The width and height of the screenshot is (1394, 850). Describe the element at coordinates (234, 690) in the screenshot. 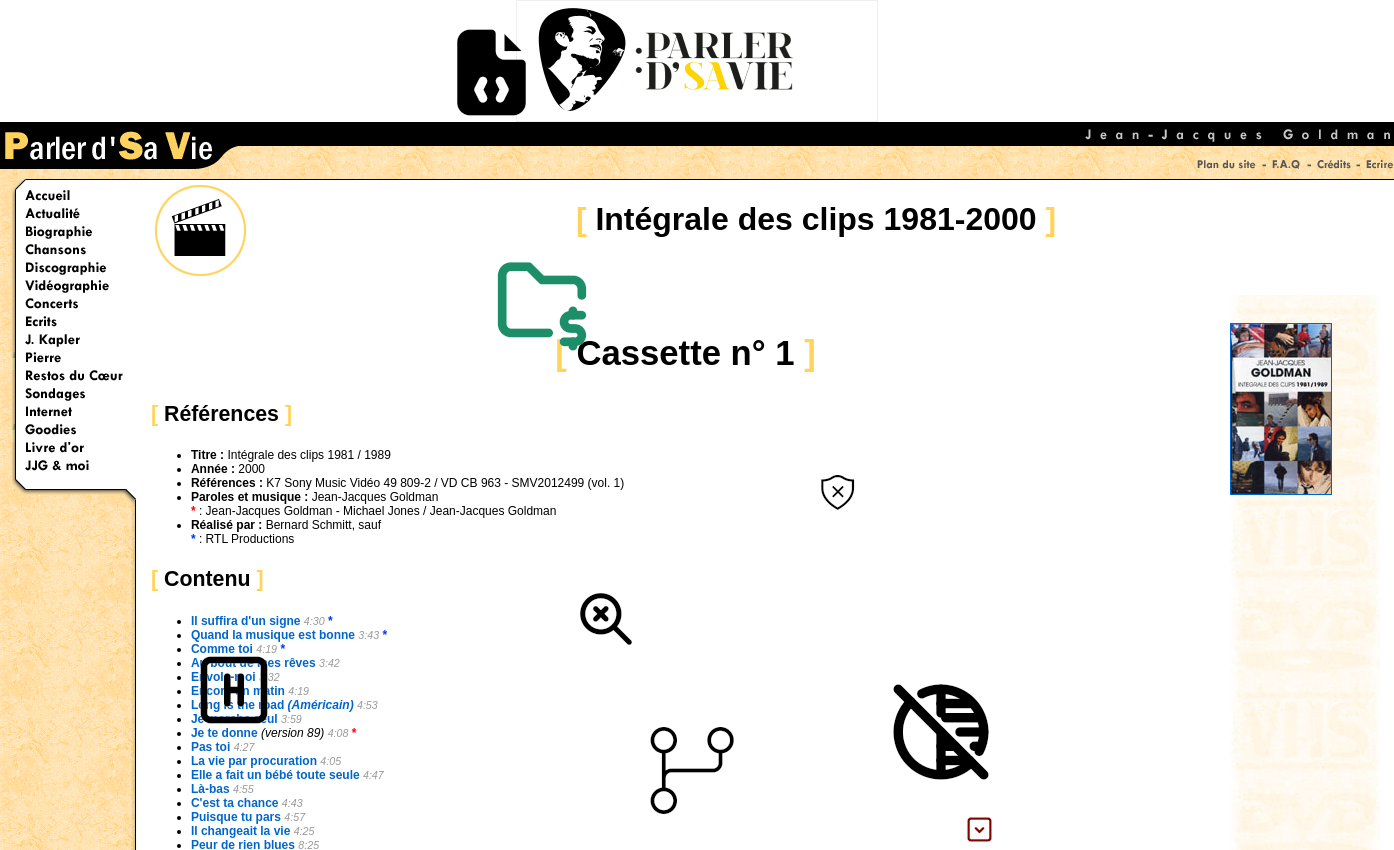

I see `indicates a hospital or medical facility` at that location.